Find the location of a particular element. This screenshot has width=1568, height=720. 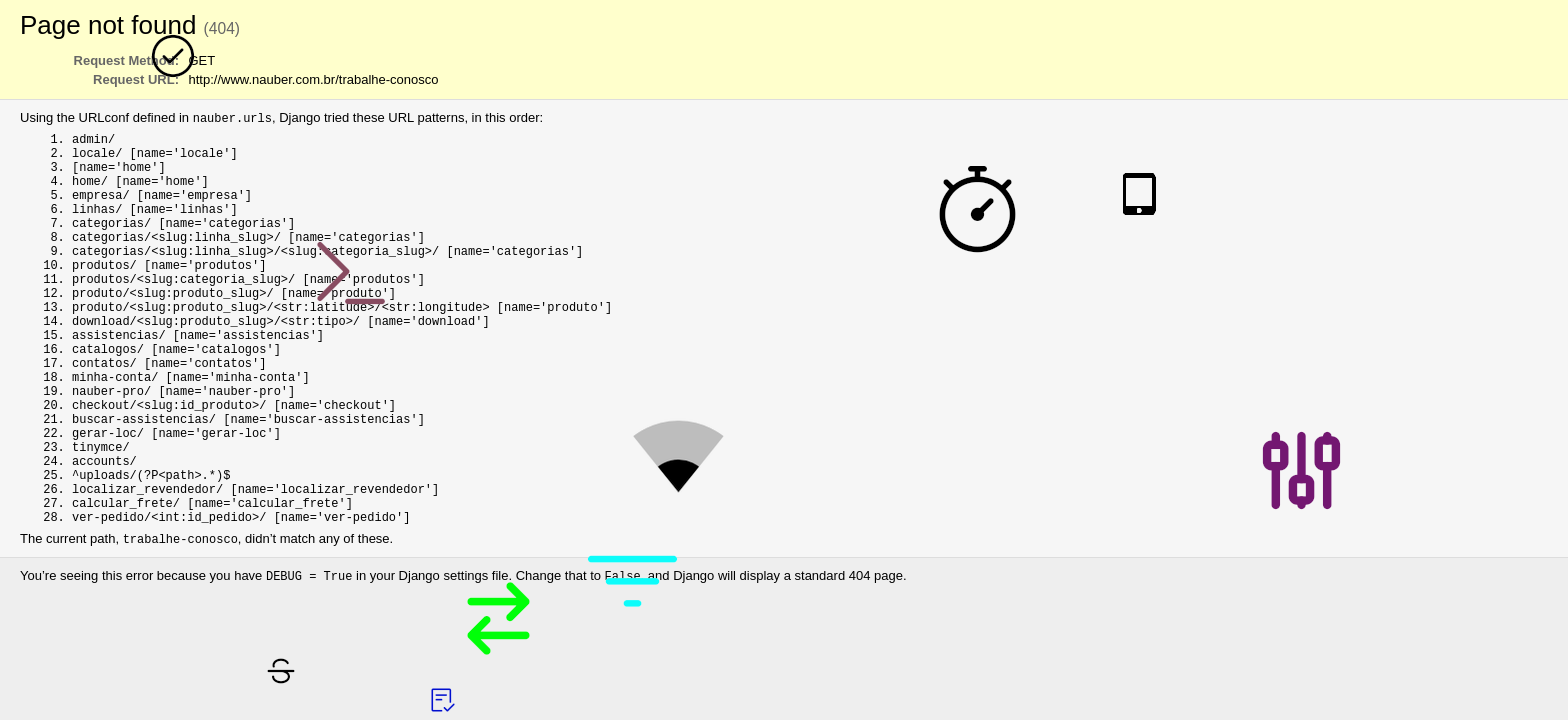

view candlestick chart for stock or crypto data is located at coordinates (1301, 470).